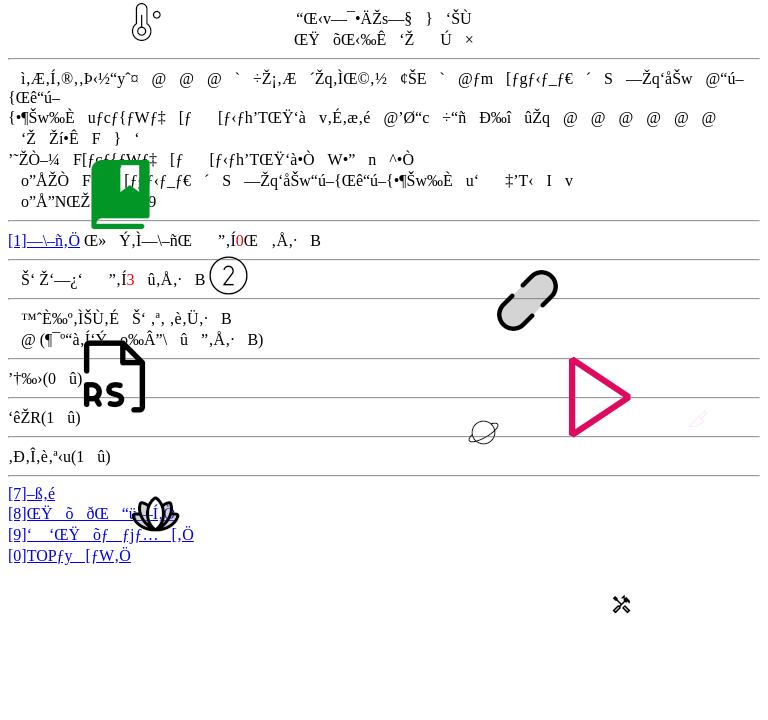  What do you see at coordinates (483, 432) in the screenshot?
I see `explore global or worldwide content` at bounding box center [483, 432].